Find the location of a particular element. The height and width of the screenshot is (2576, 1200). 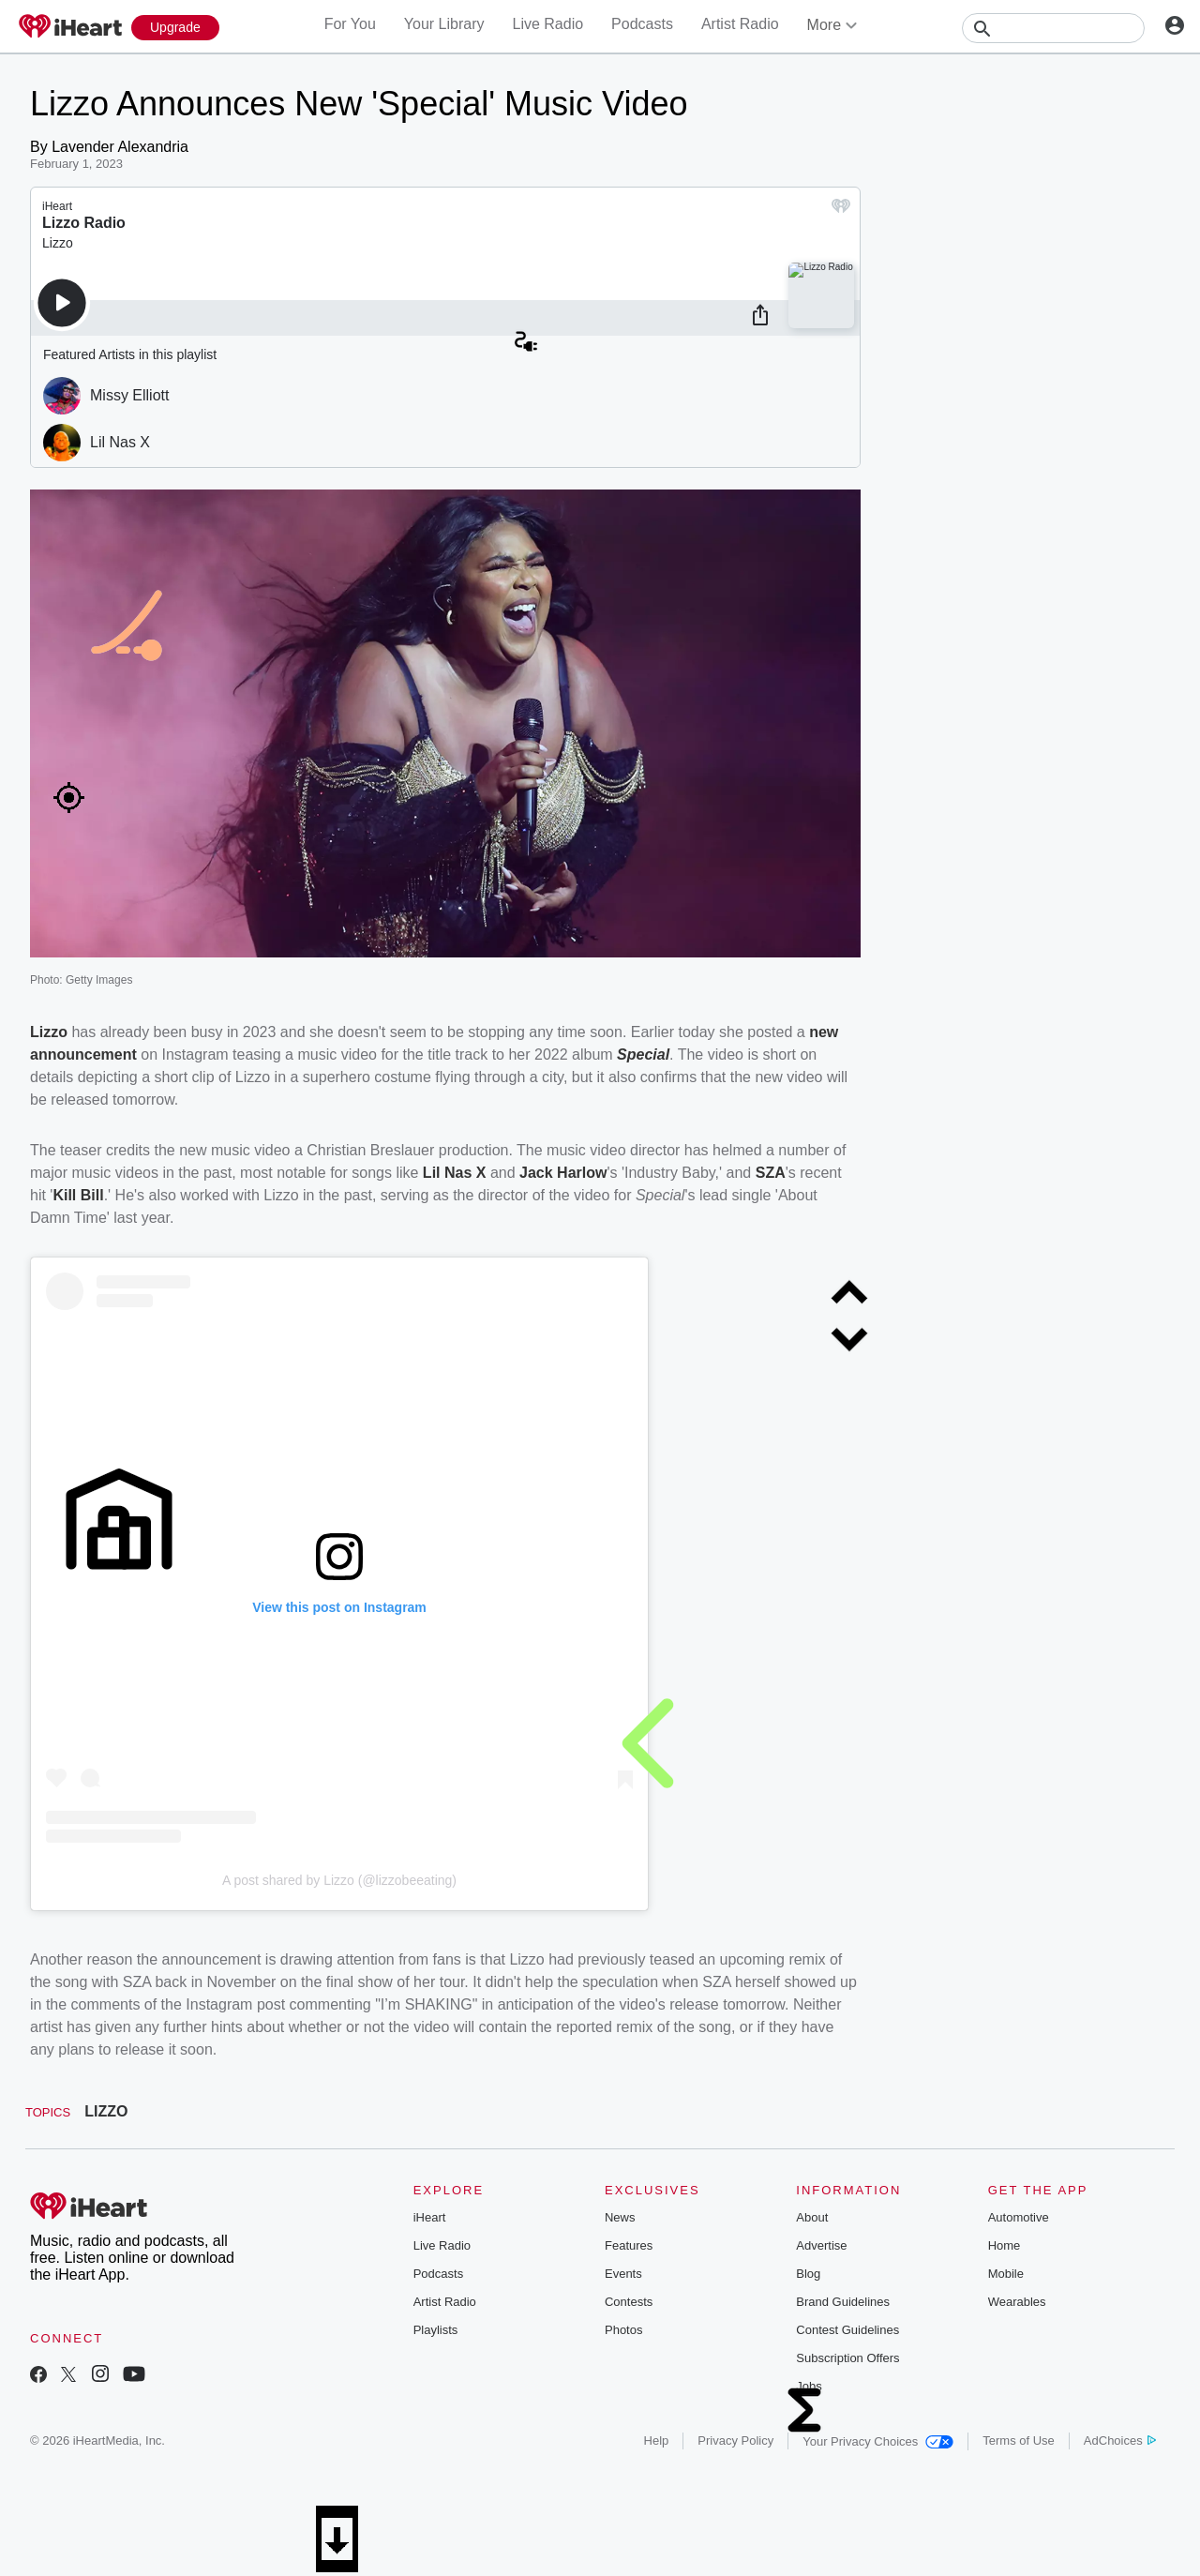

find nearby electrical or charging services is located at coordinates (526, 341).